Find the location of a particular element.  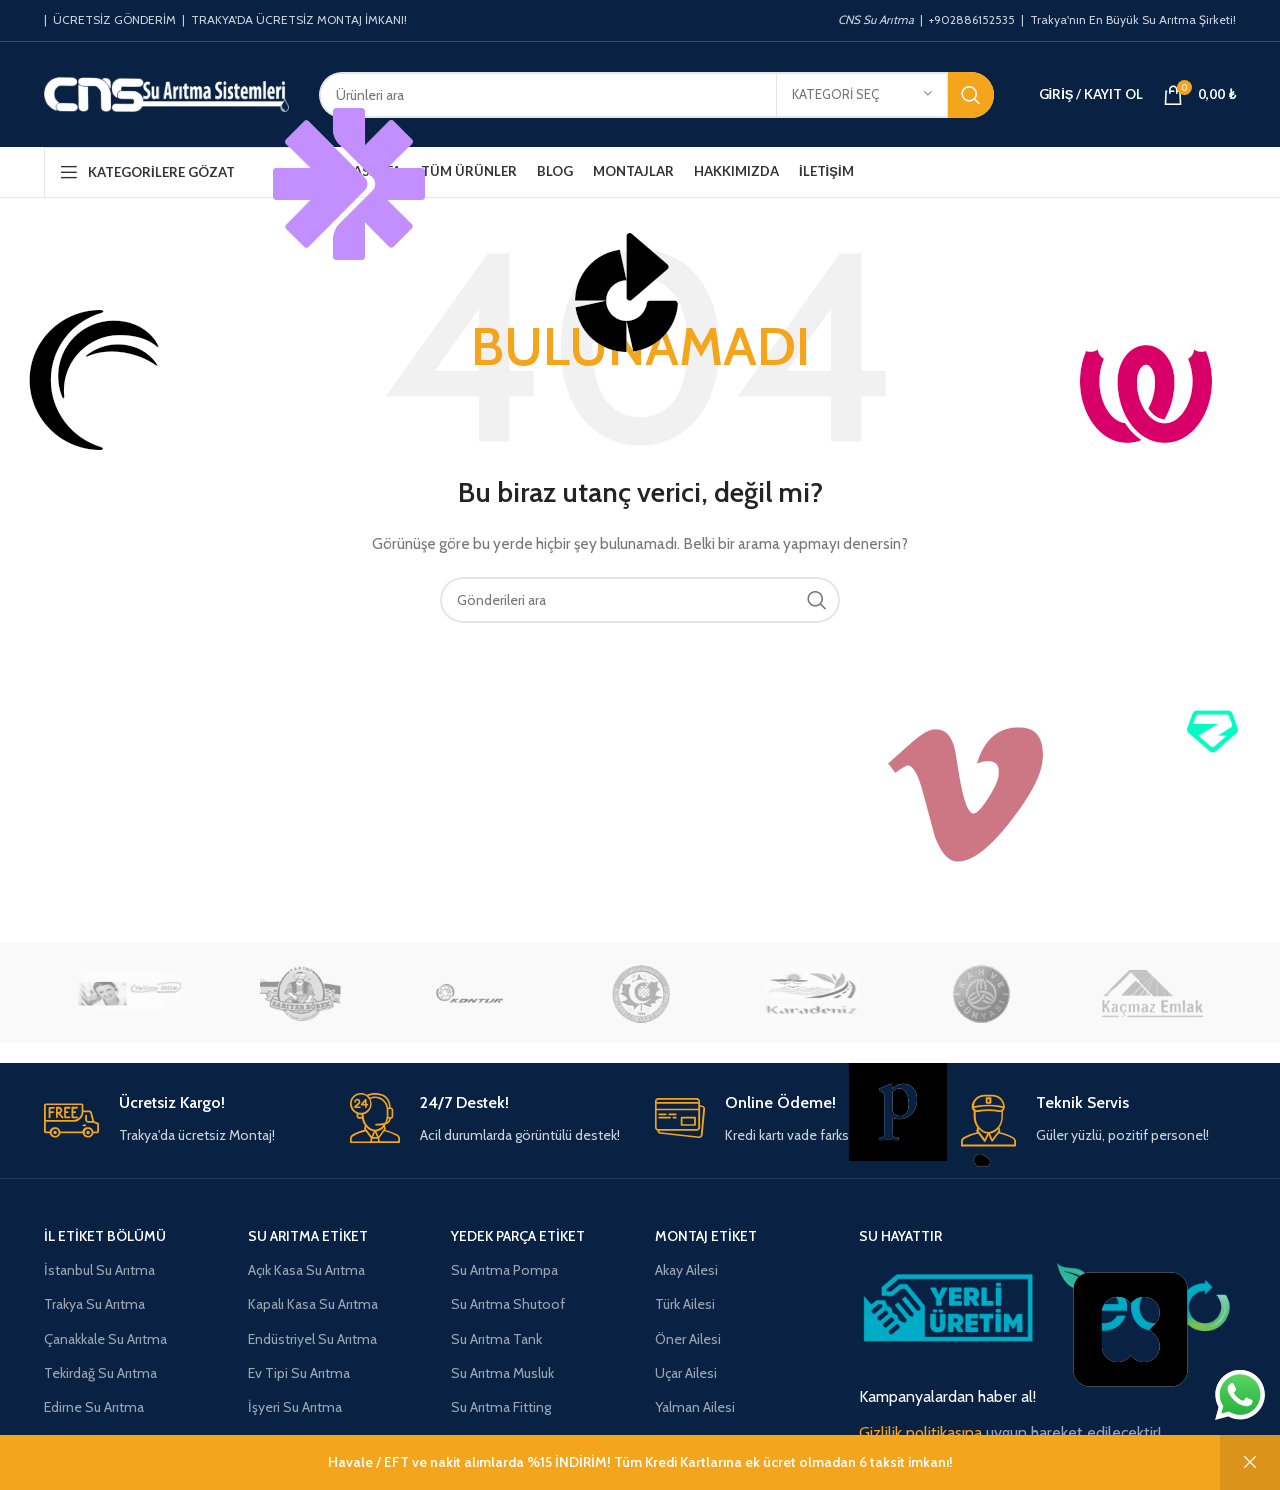

indicates cloudy weather conditions is located at coordinates (982, 1160).